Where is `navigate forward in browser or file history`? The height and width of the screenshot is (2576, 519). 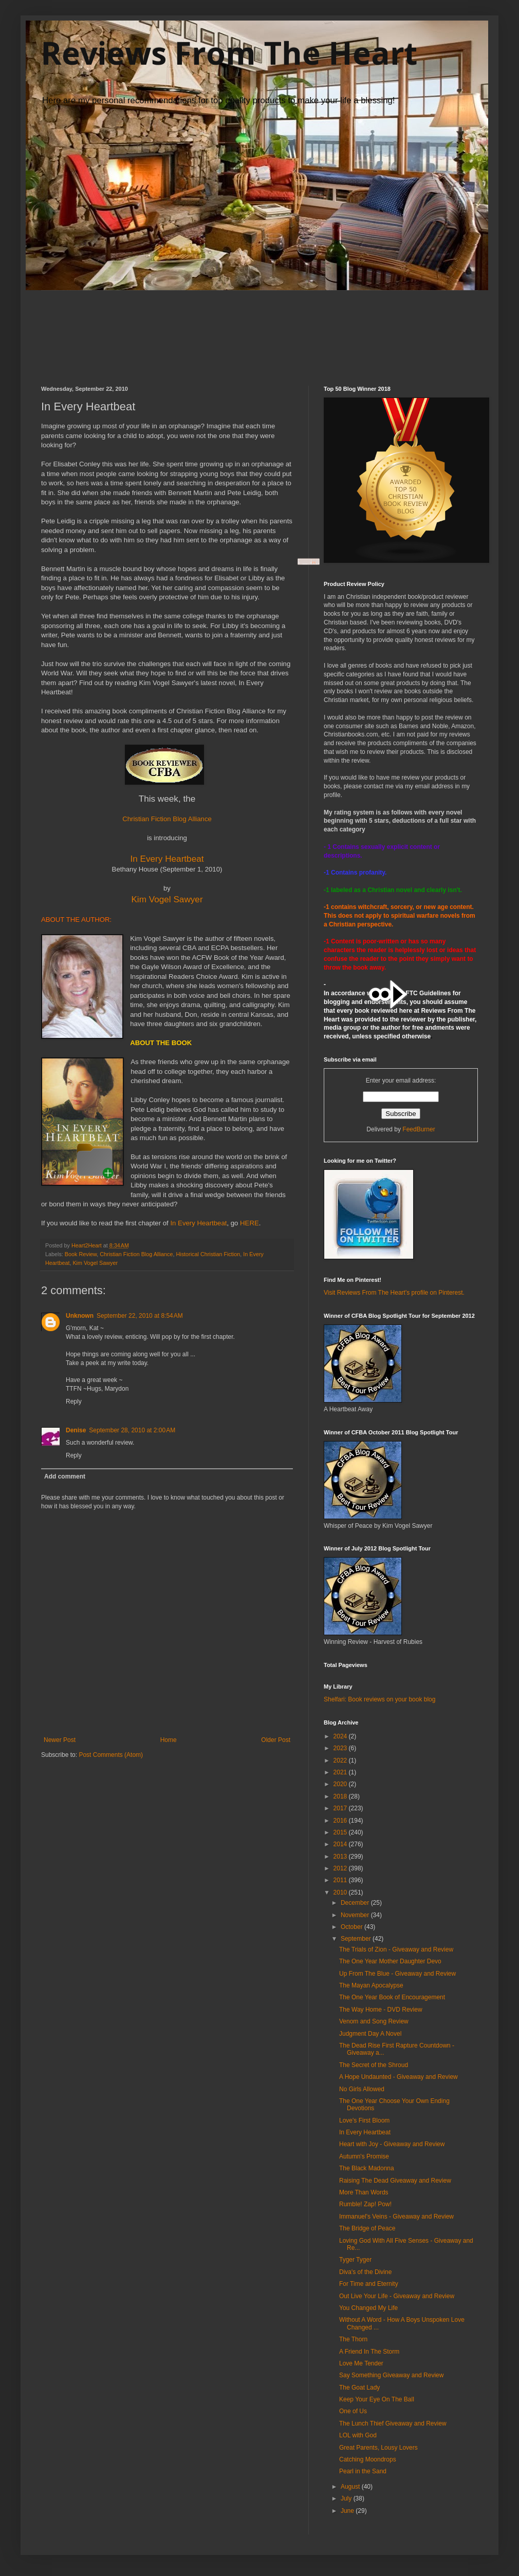 navigate forward in browser or file history is located at coordinates (386, 995).